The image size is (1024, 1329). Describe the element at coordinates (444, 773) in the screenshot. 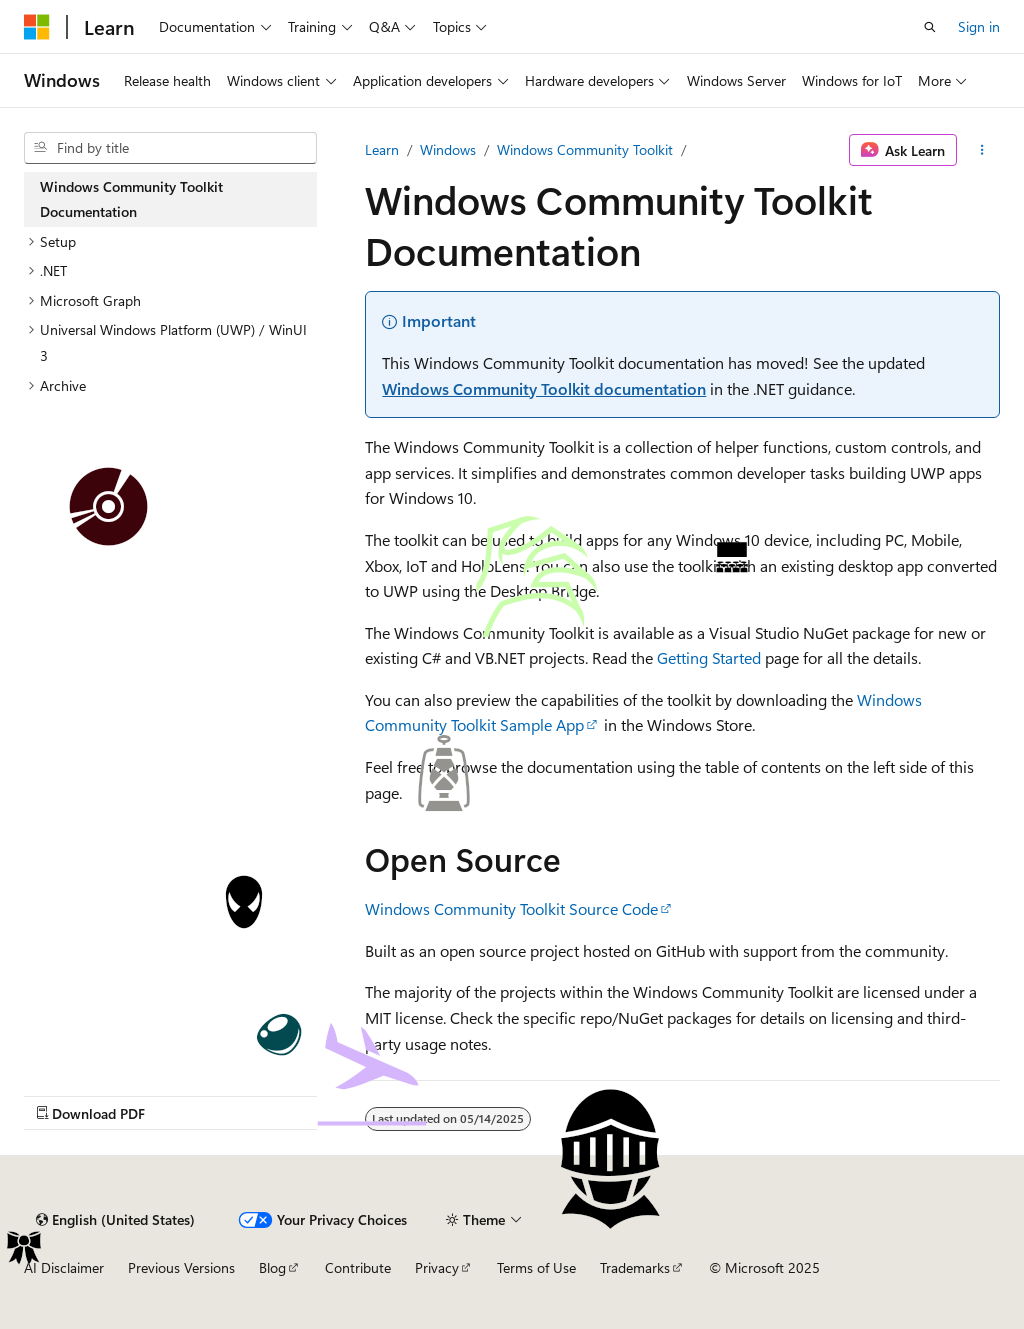

I see `toggle light or dark mode` at that location.